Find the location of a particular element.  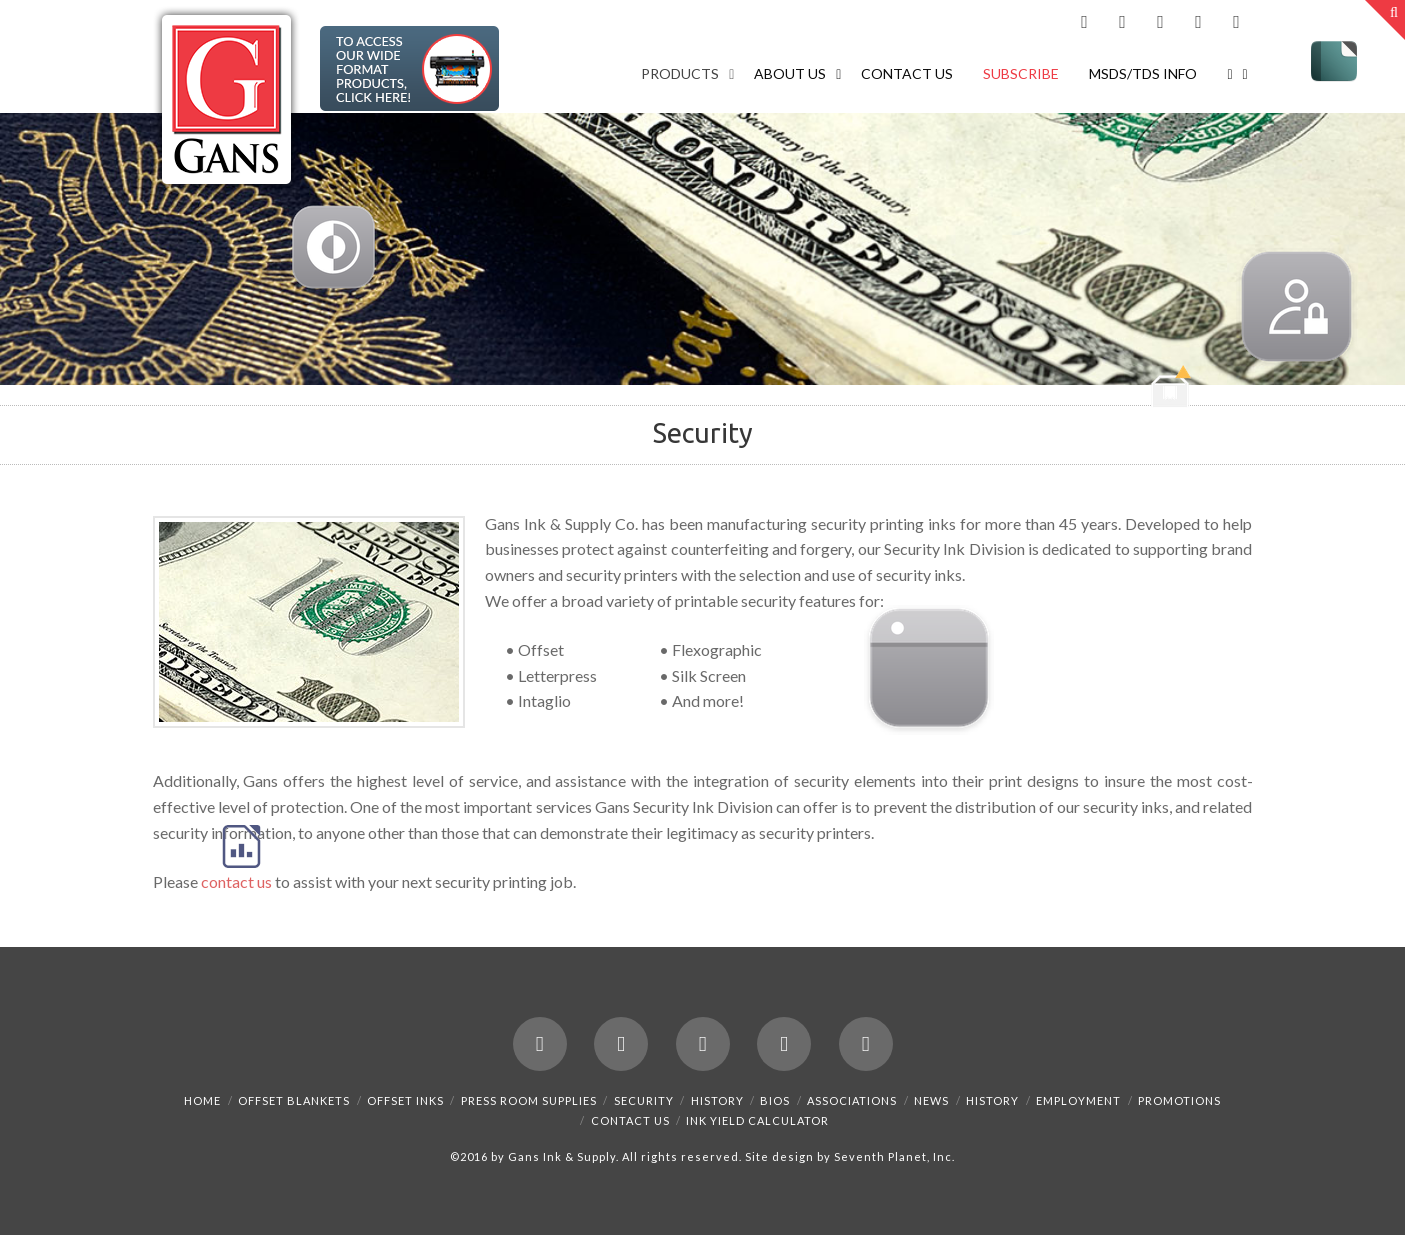

indicates important software updates are available is located at coordinates (1170, 386).